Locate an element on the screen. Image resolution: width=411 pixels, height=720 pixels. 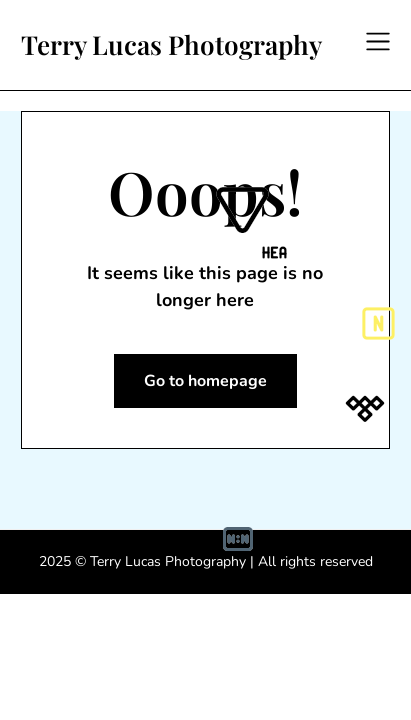
indicates HTTP HEAD request method is located at coordinates (274, 252).